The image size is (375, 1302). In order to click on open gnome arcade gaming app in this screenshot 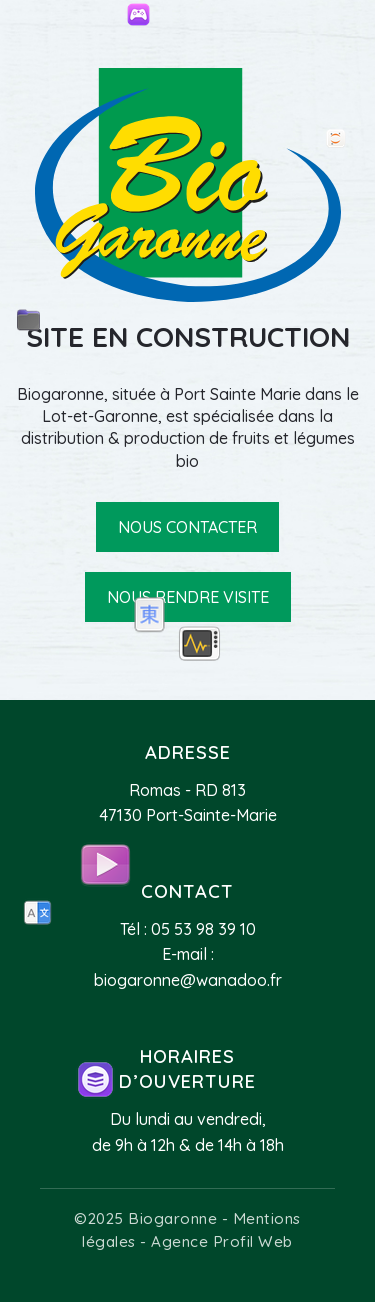, I will do `click(138, 14)`.